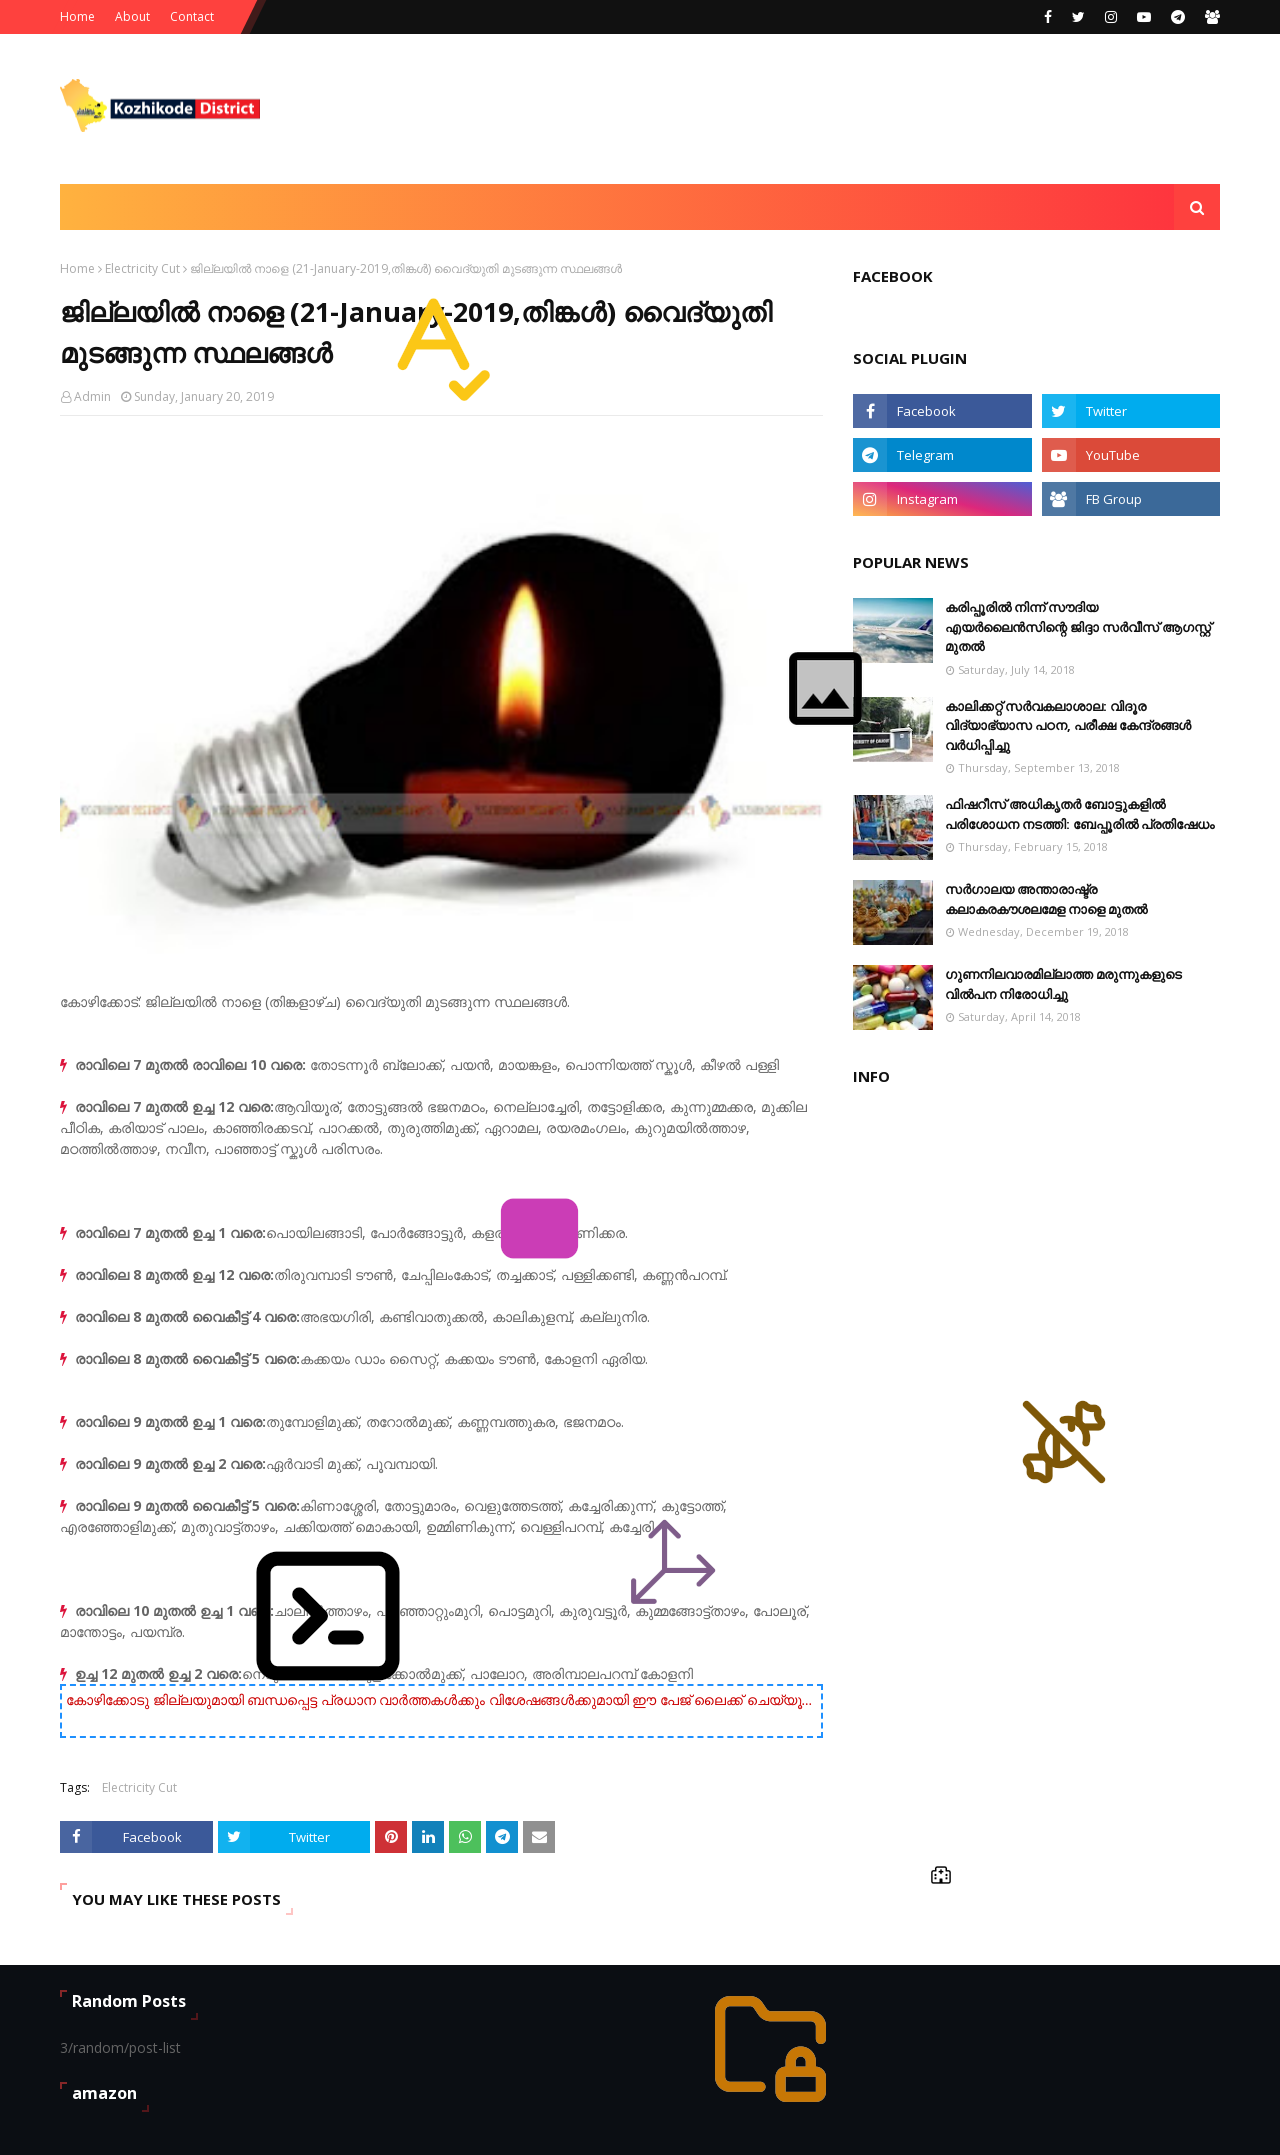 Image resolution: width=1280 pixels, height=2155 pixels. Describe the element at coordinates (941, 1875) in the screenshot. I see `view nearby hospitals or medical facilities` at that location.